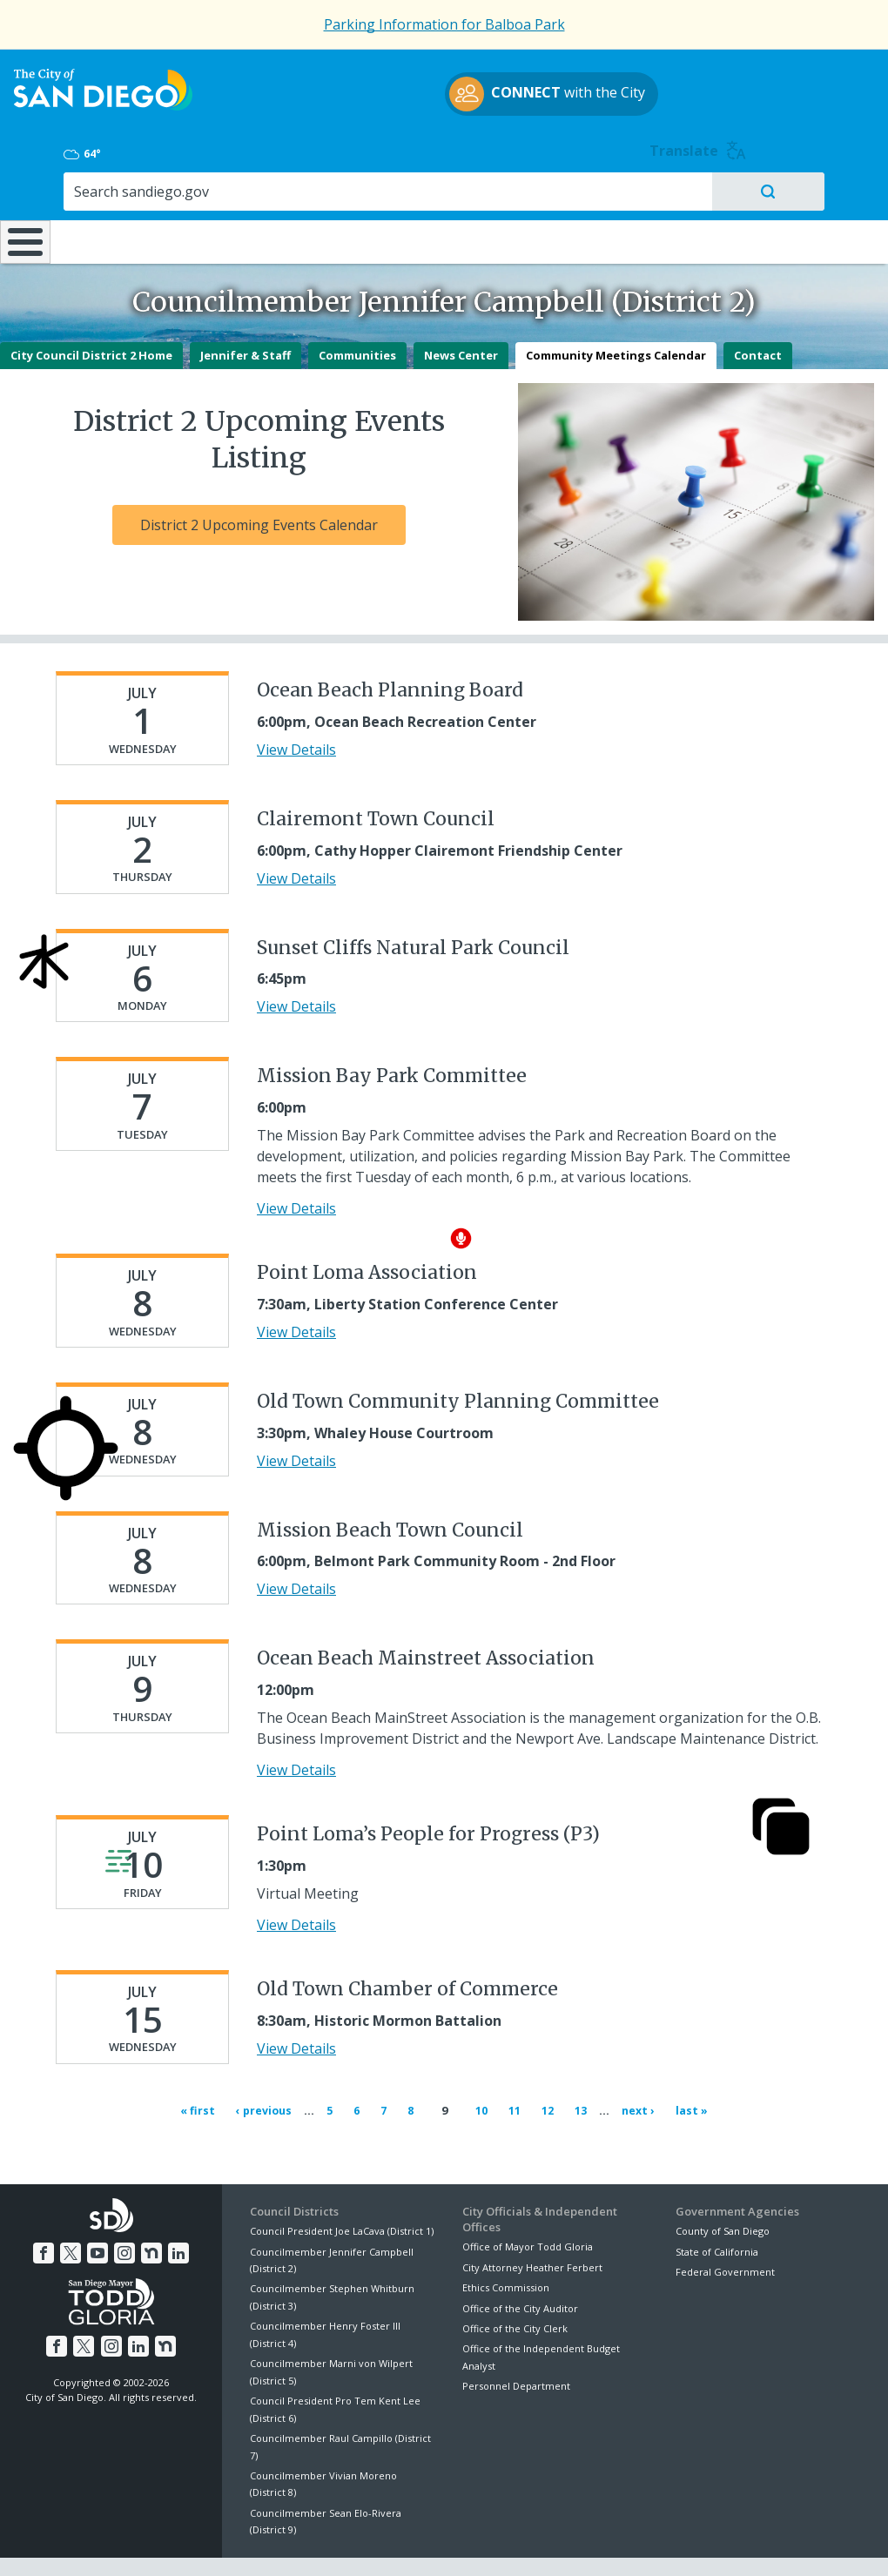 The image size is (888, 2576). I want to click on copy to clipboard, so click(781, 1826).